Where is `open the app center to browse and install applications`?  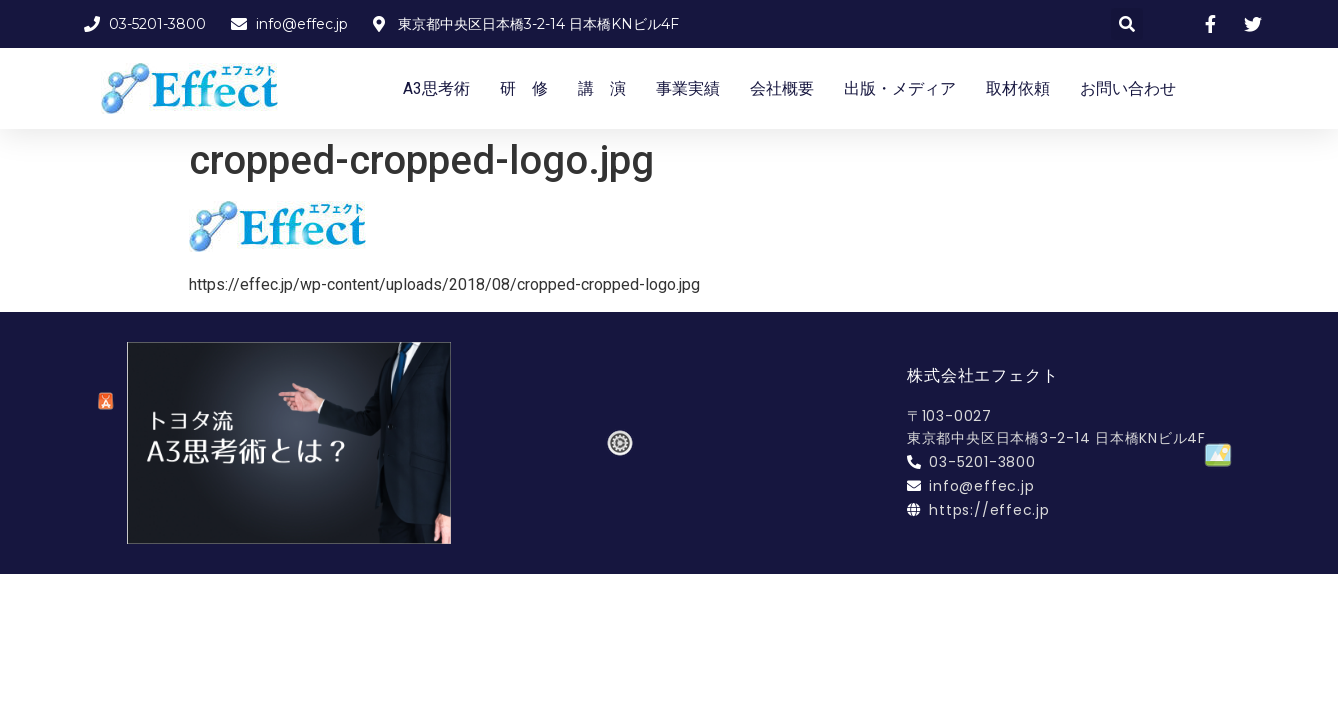 open the app center to browse and install applications is located at coordinates (106, 401).